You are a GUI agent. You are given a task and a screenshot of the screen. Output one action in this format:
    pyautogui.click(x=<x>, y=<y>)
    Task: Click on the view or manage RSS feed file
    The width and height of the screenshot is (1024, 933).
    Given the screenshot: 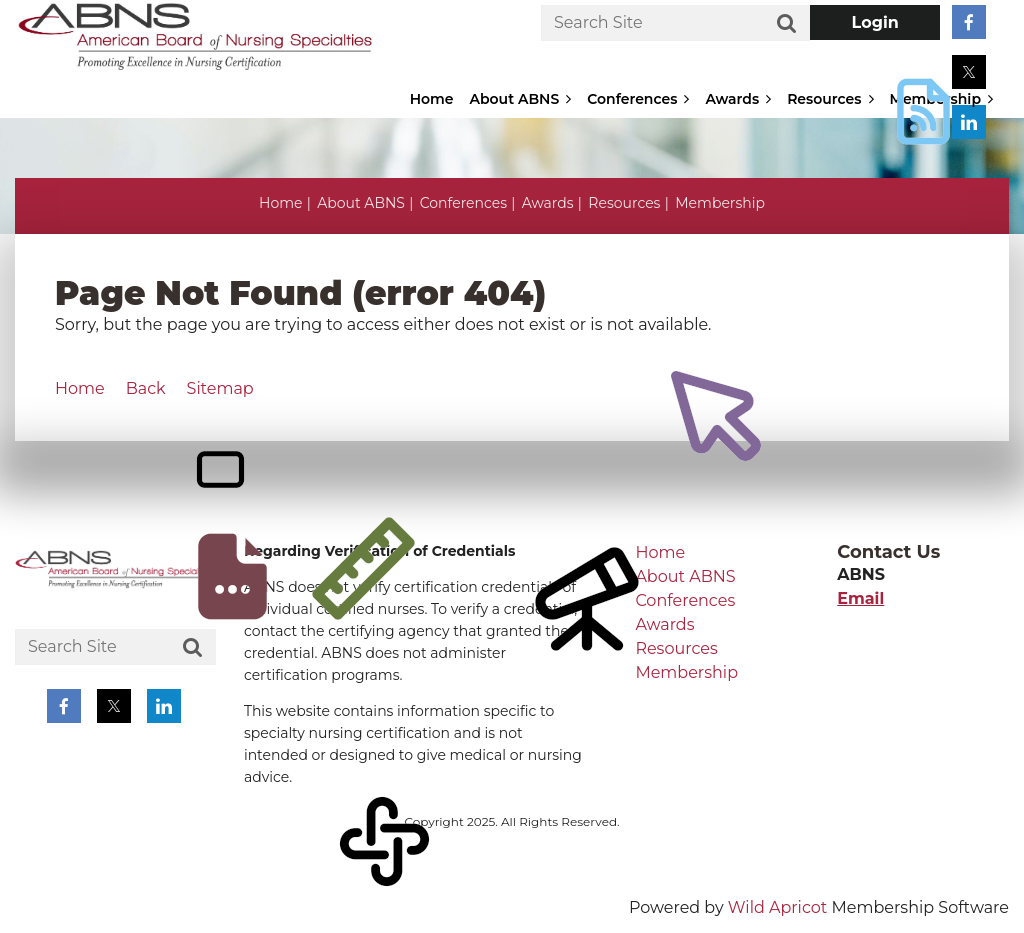 What is the action you would take?
    pyautogui.click(x=923, y=111)
    